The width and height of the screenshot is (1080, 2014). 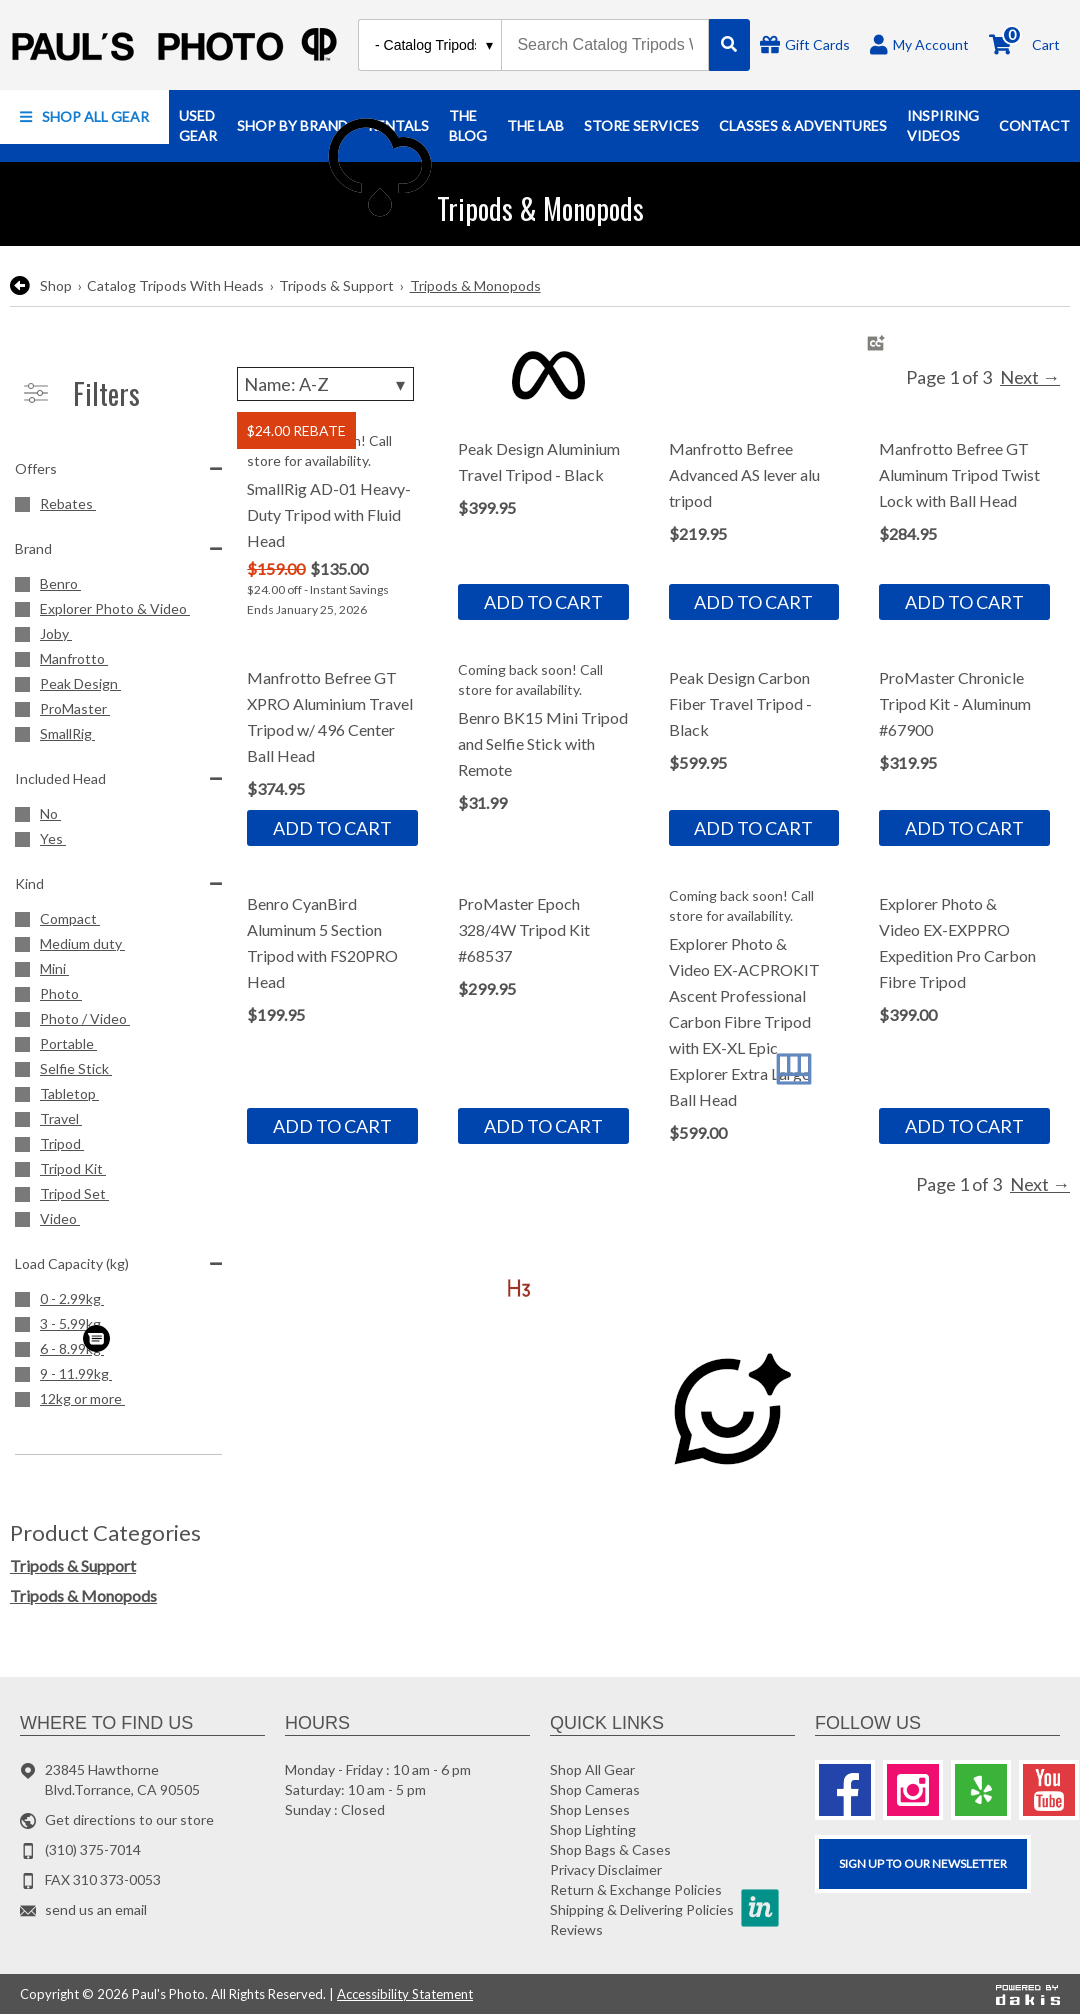 What do you see at coordinates (760, 1908) in the screenshot?
I see `open InVision app` at bounding box center [760, 1908].